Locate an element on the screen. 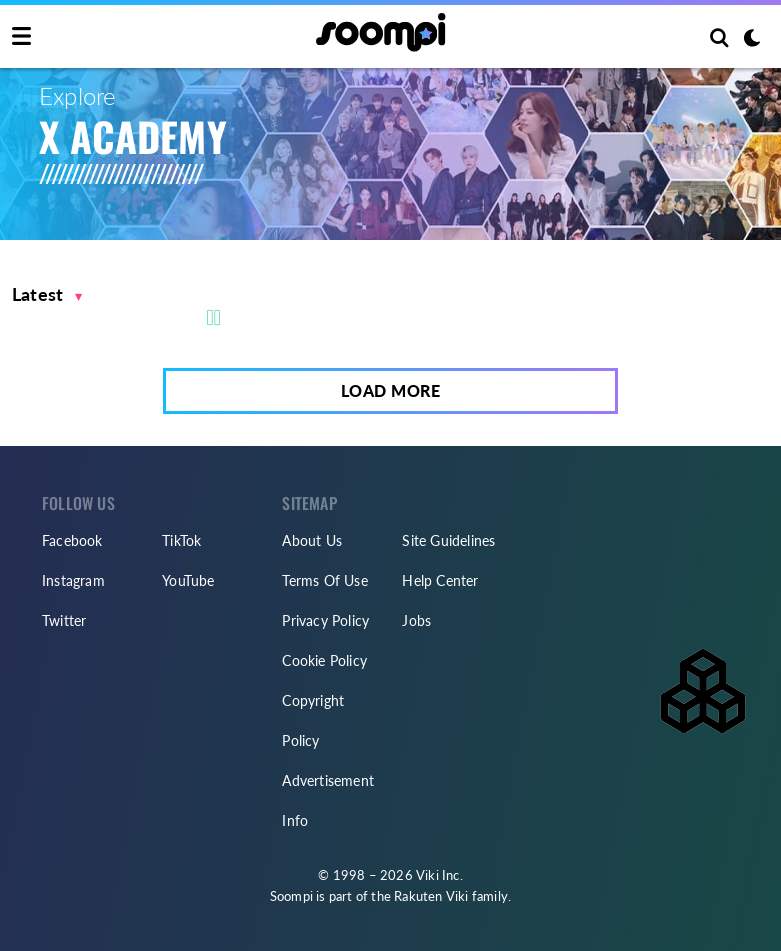  switch to column view layout is located at coordinates (213, 317).